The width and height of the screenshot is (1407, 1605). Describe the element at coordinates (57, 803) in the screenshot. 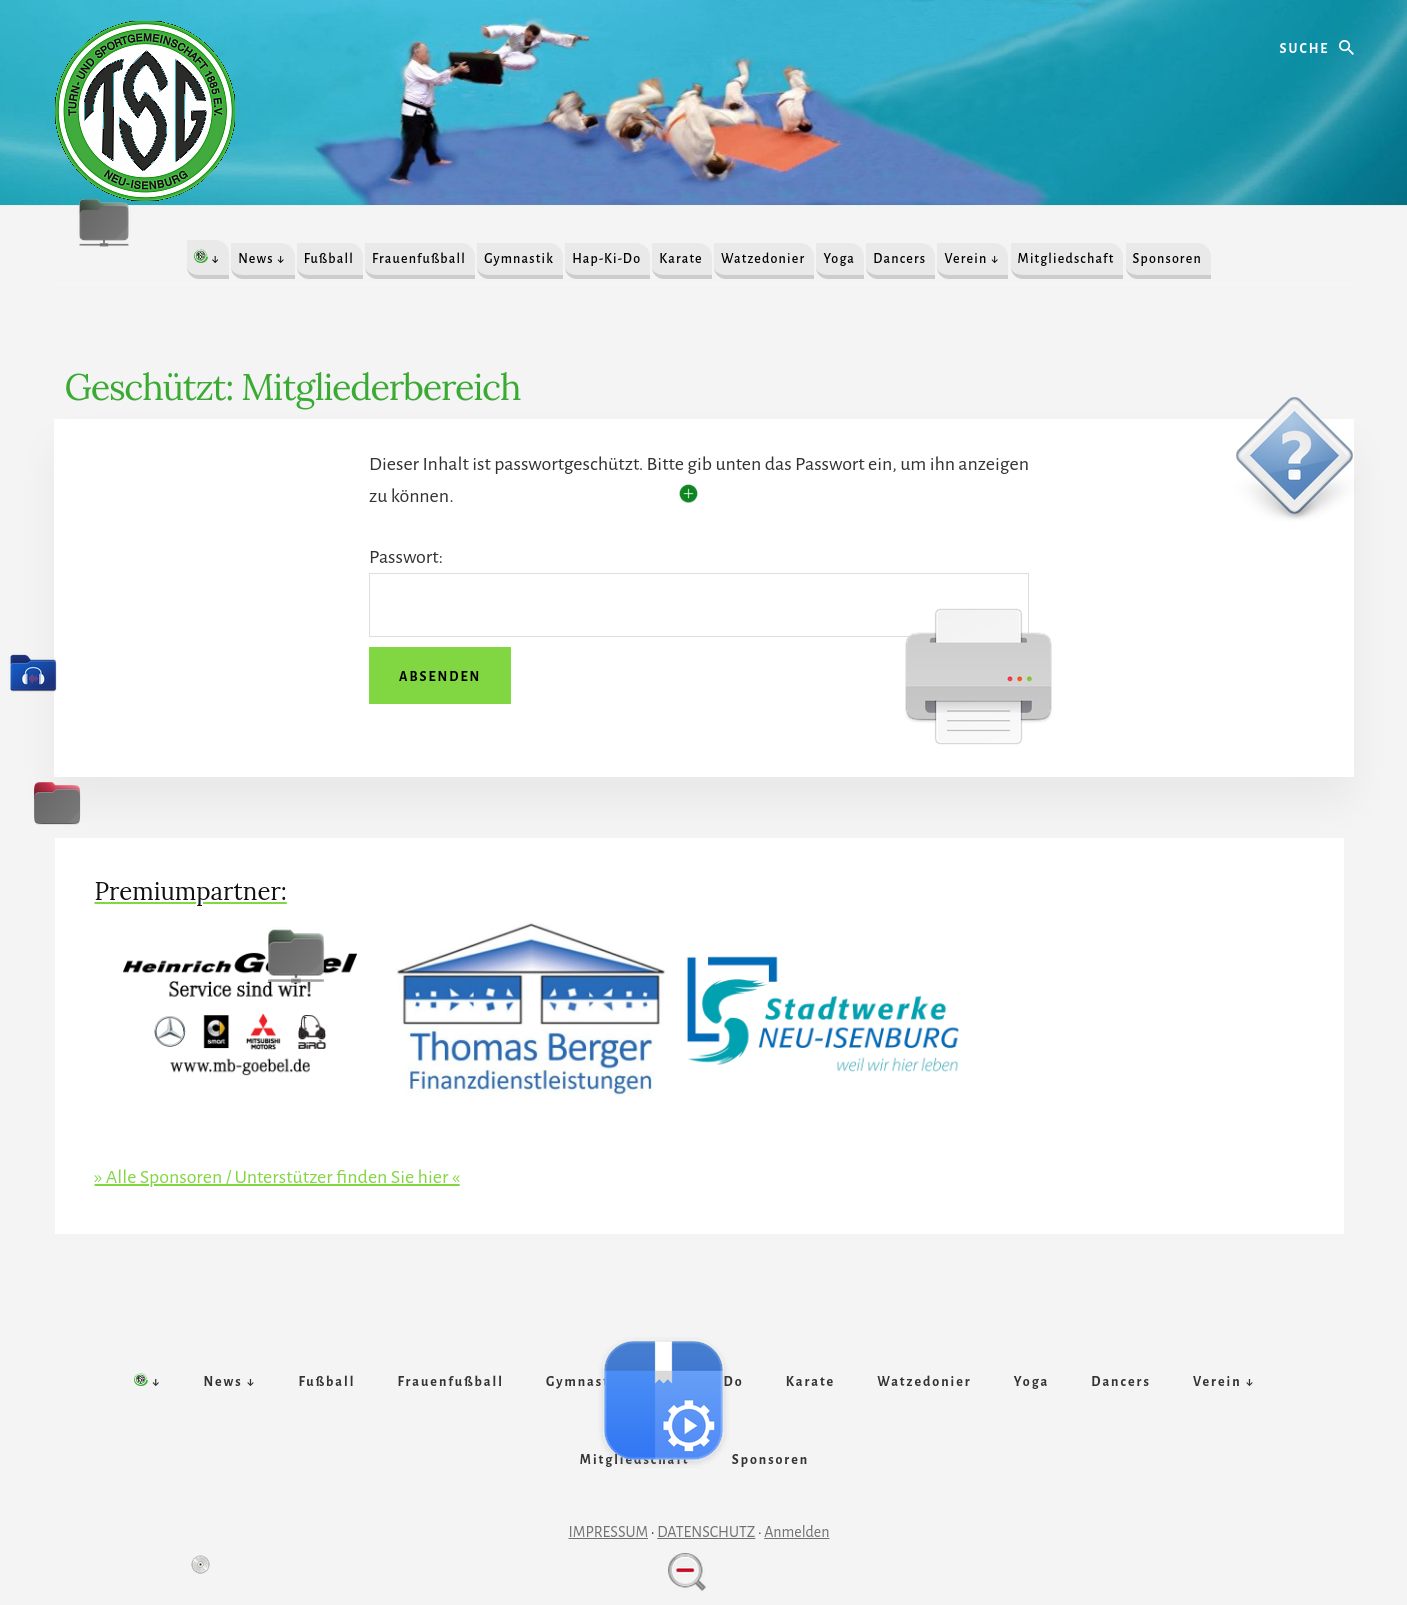

I see `open folder to view contents` at that location.